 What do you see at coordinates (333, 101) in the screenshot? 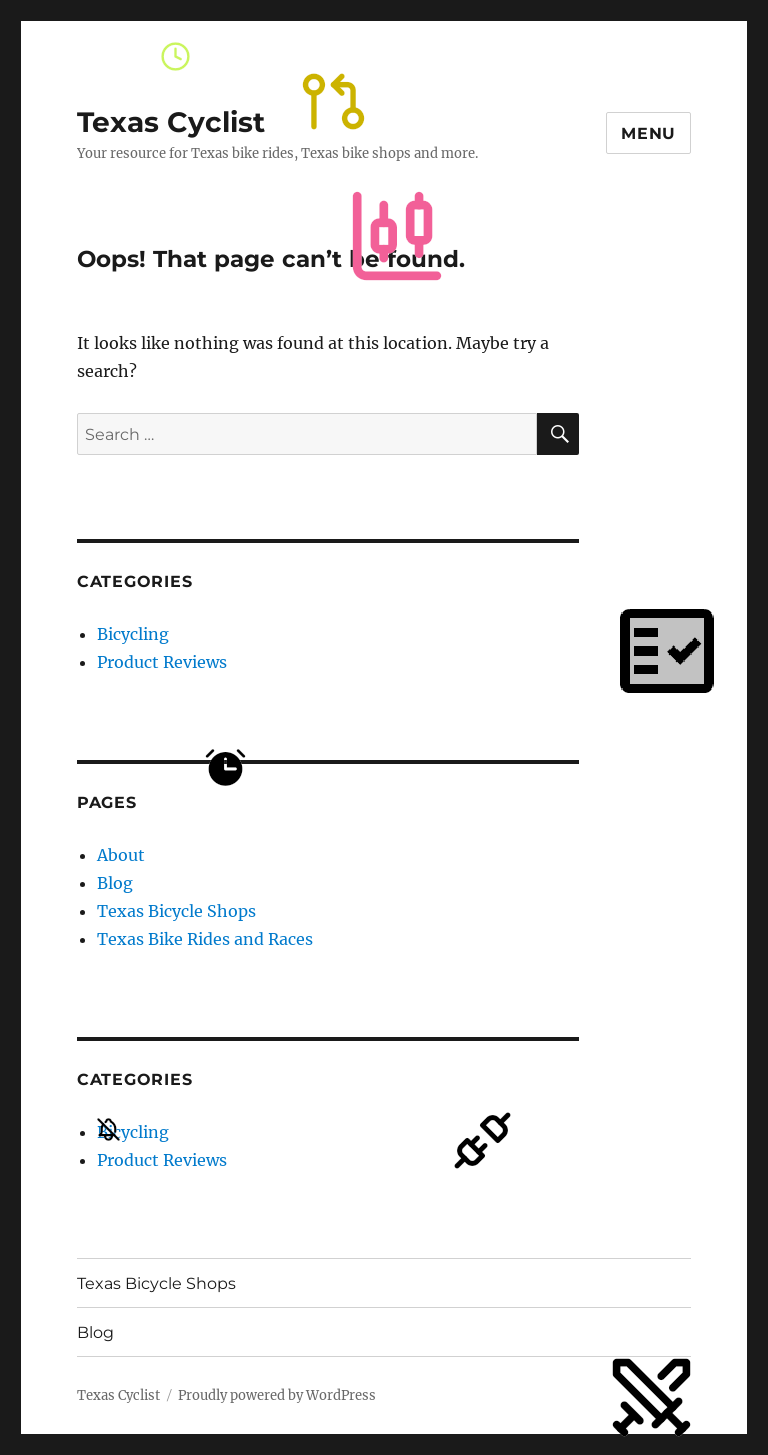
I see `create a new pull request` at bounding box center [333, 101].